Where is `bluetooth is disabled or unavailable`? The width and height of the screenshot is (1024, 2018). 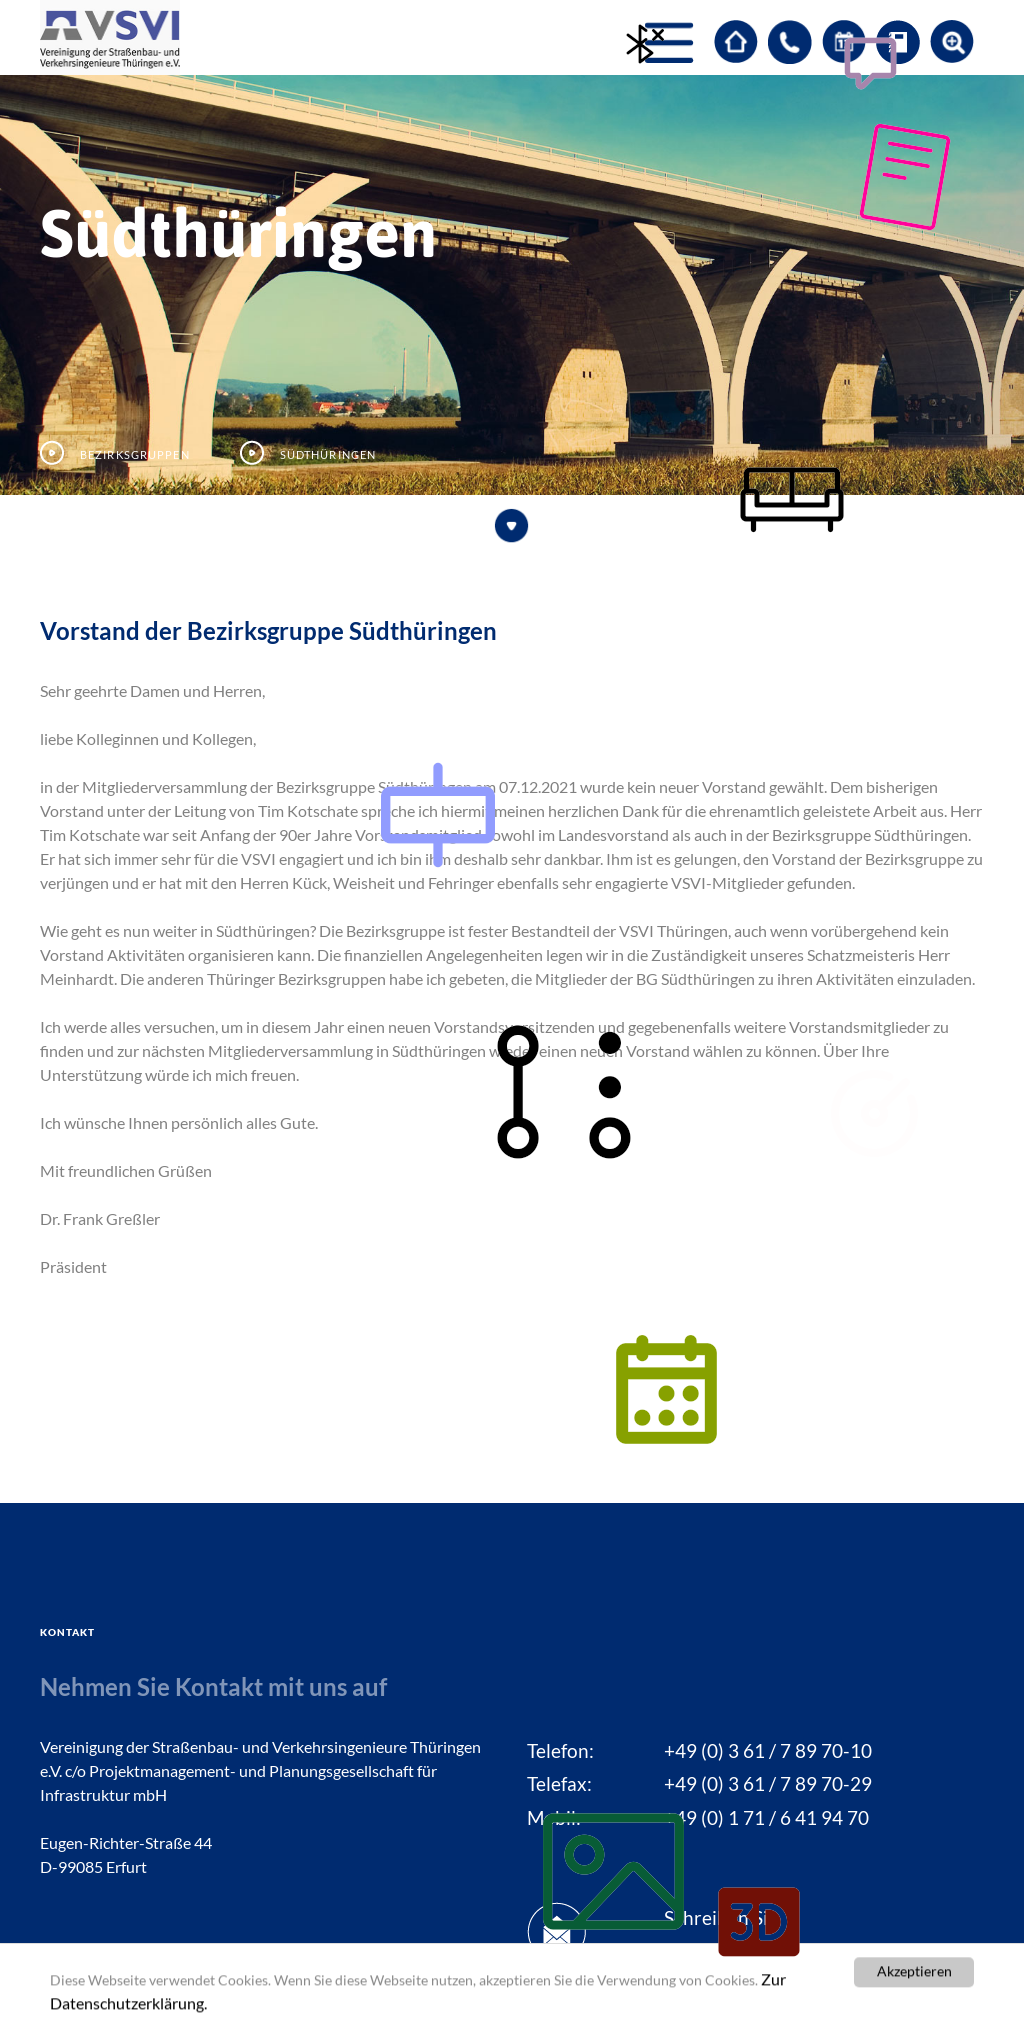
bluetooth is disabled or unavailable is located at coordinates (643, 44).